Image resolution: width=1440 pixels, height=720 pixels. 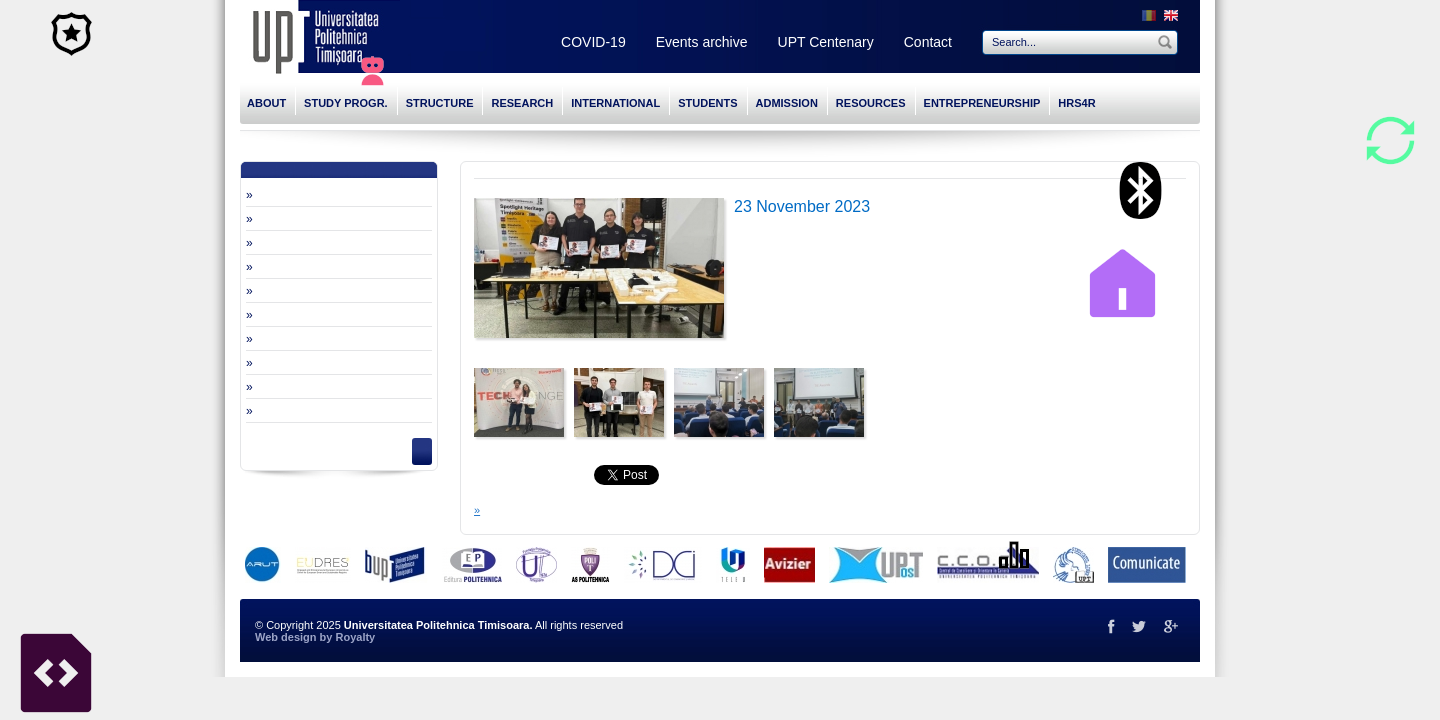 I want to click on access AI assistant or chatbot features, so click(x=372, y=71).